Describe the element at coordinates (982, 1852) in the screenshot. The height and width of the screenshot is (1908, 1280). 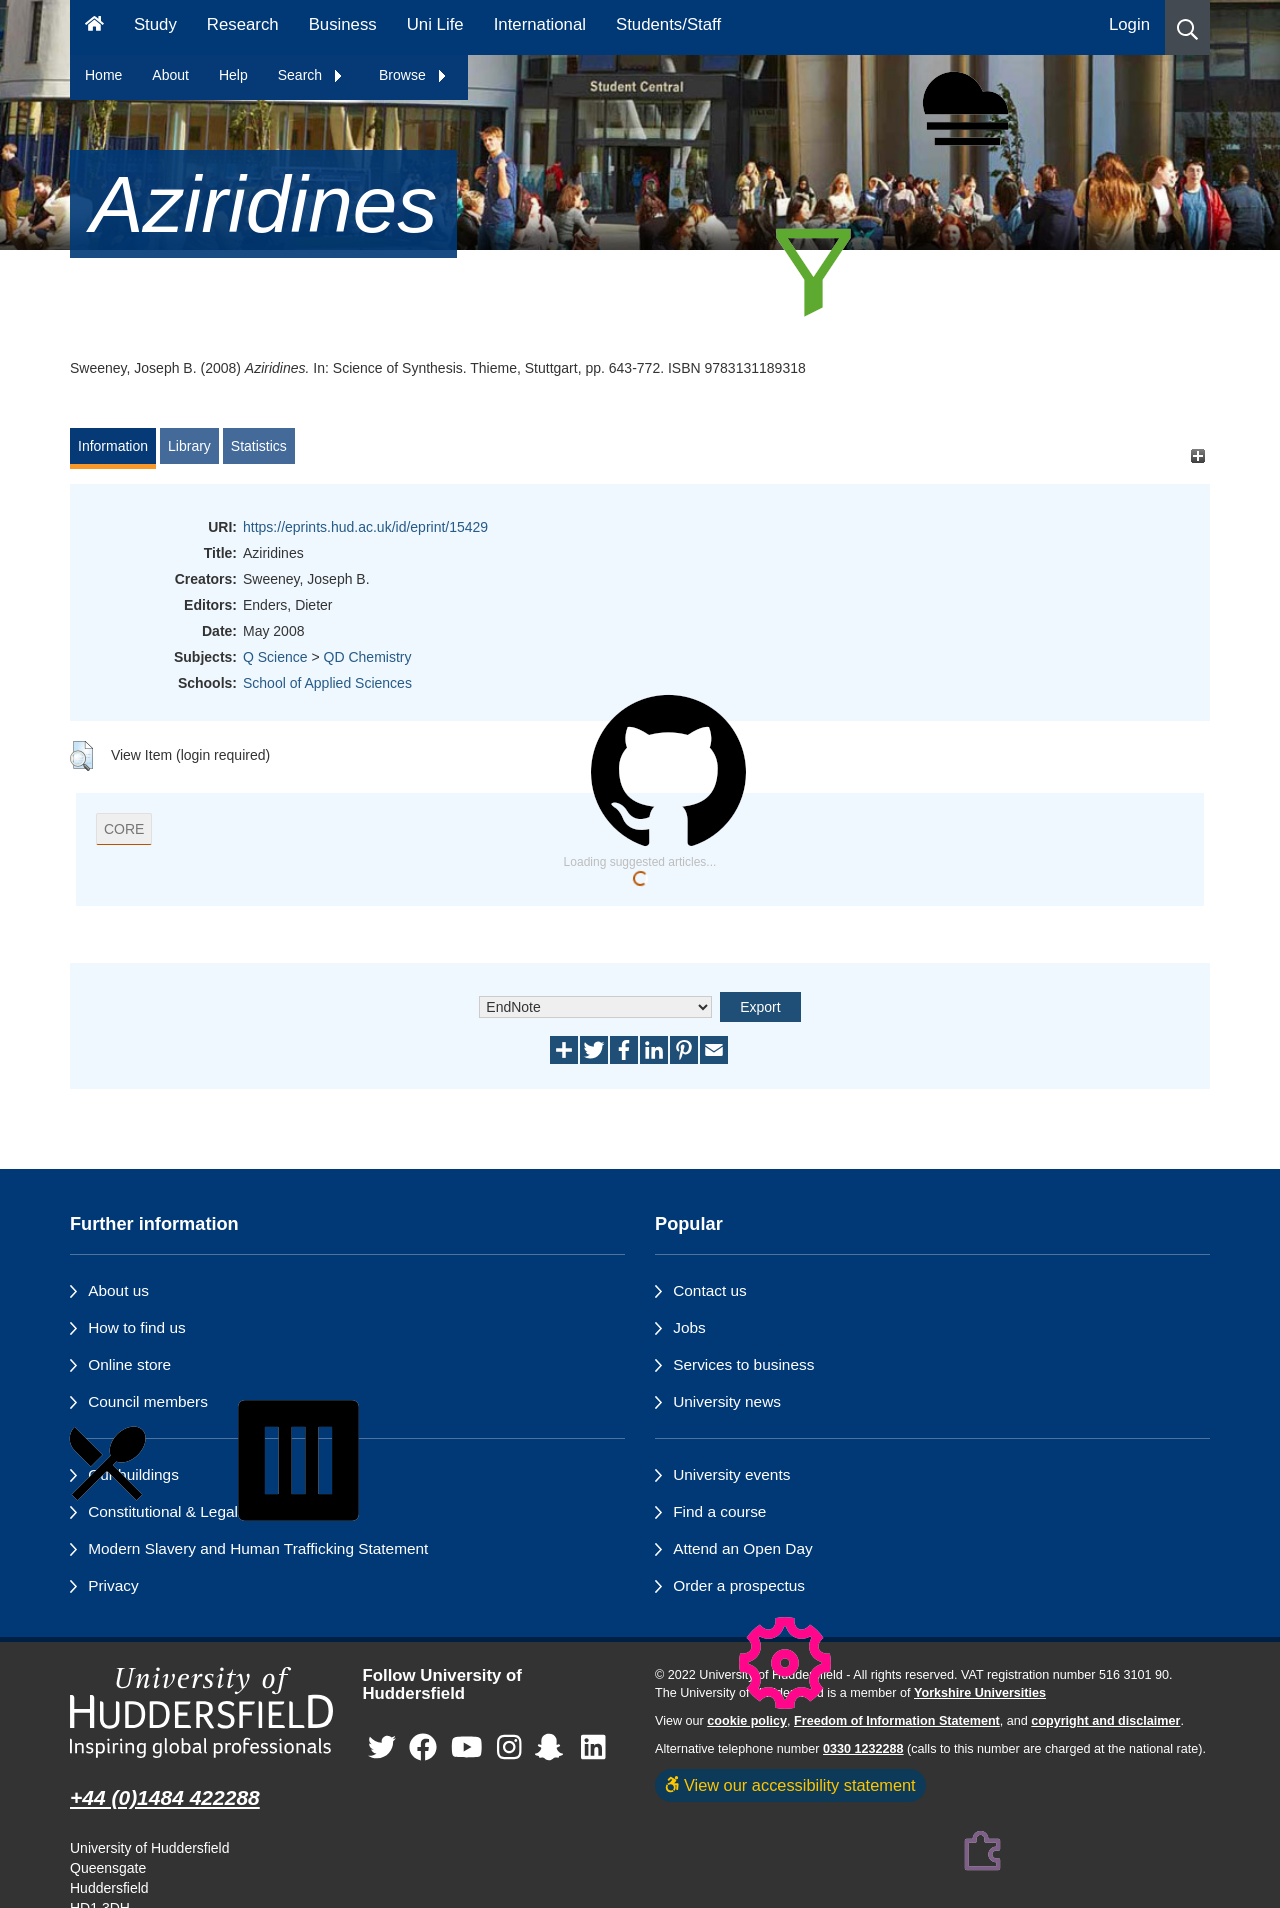
I see `access plugins or extensions` at that location.